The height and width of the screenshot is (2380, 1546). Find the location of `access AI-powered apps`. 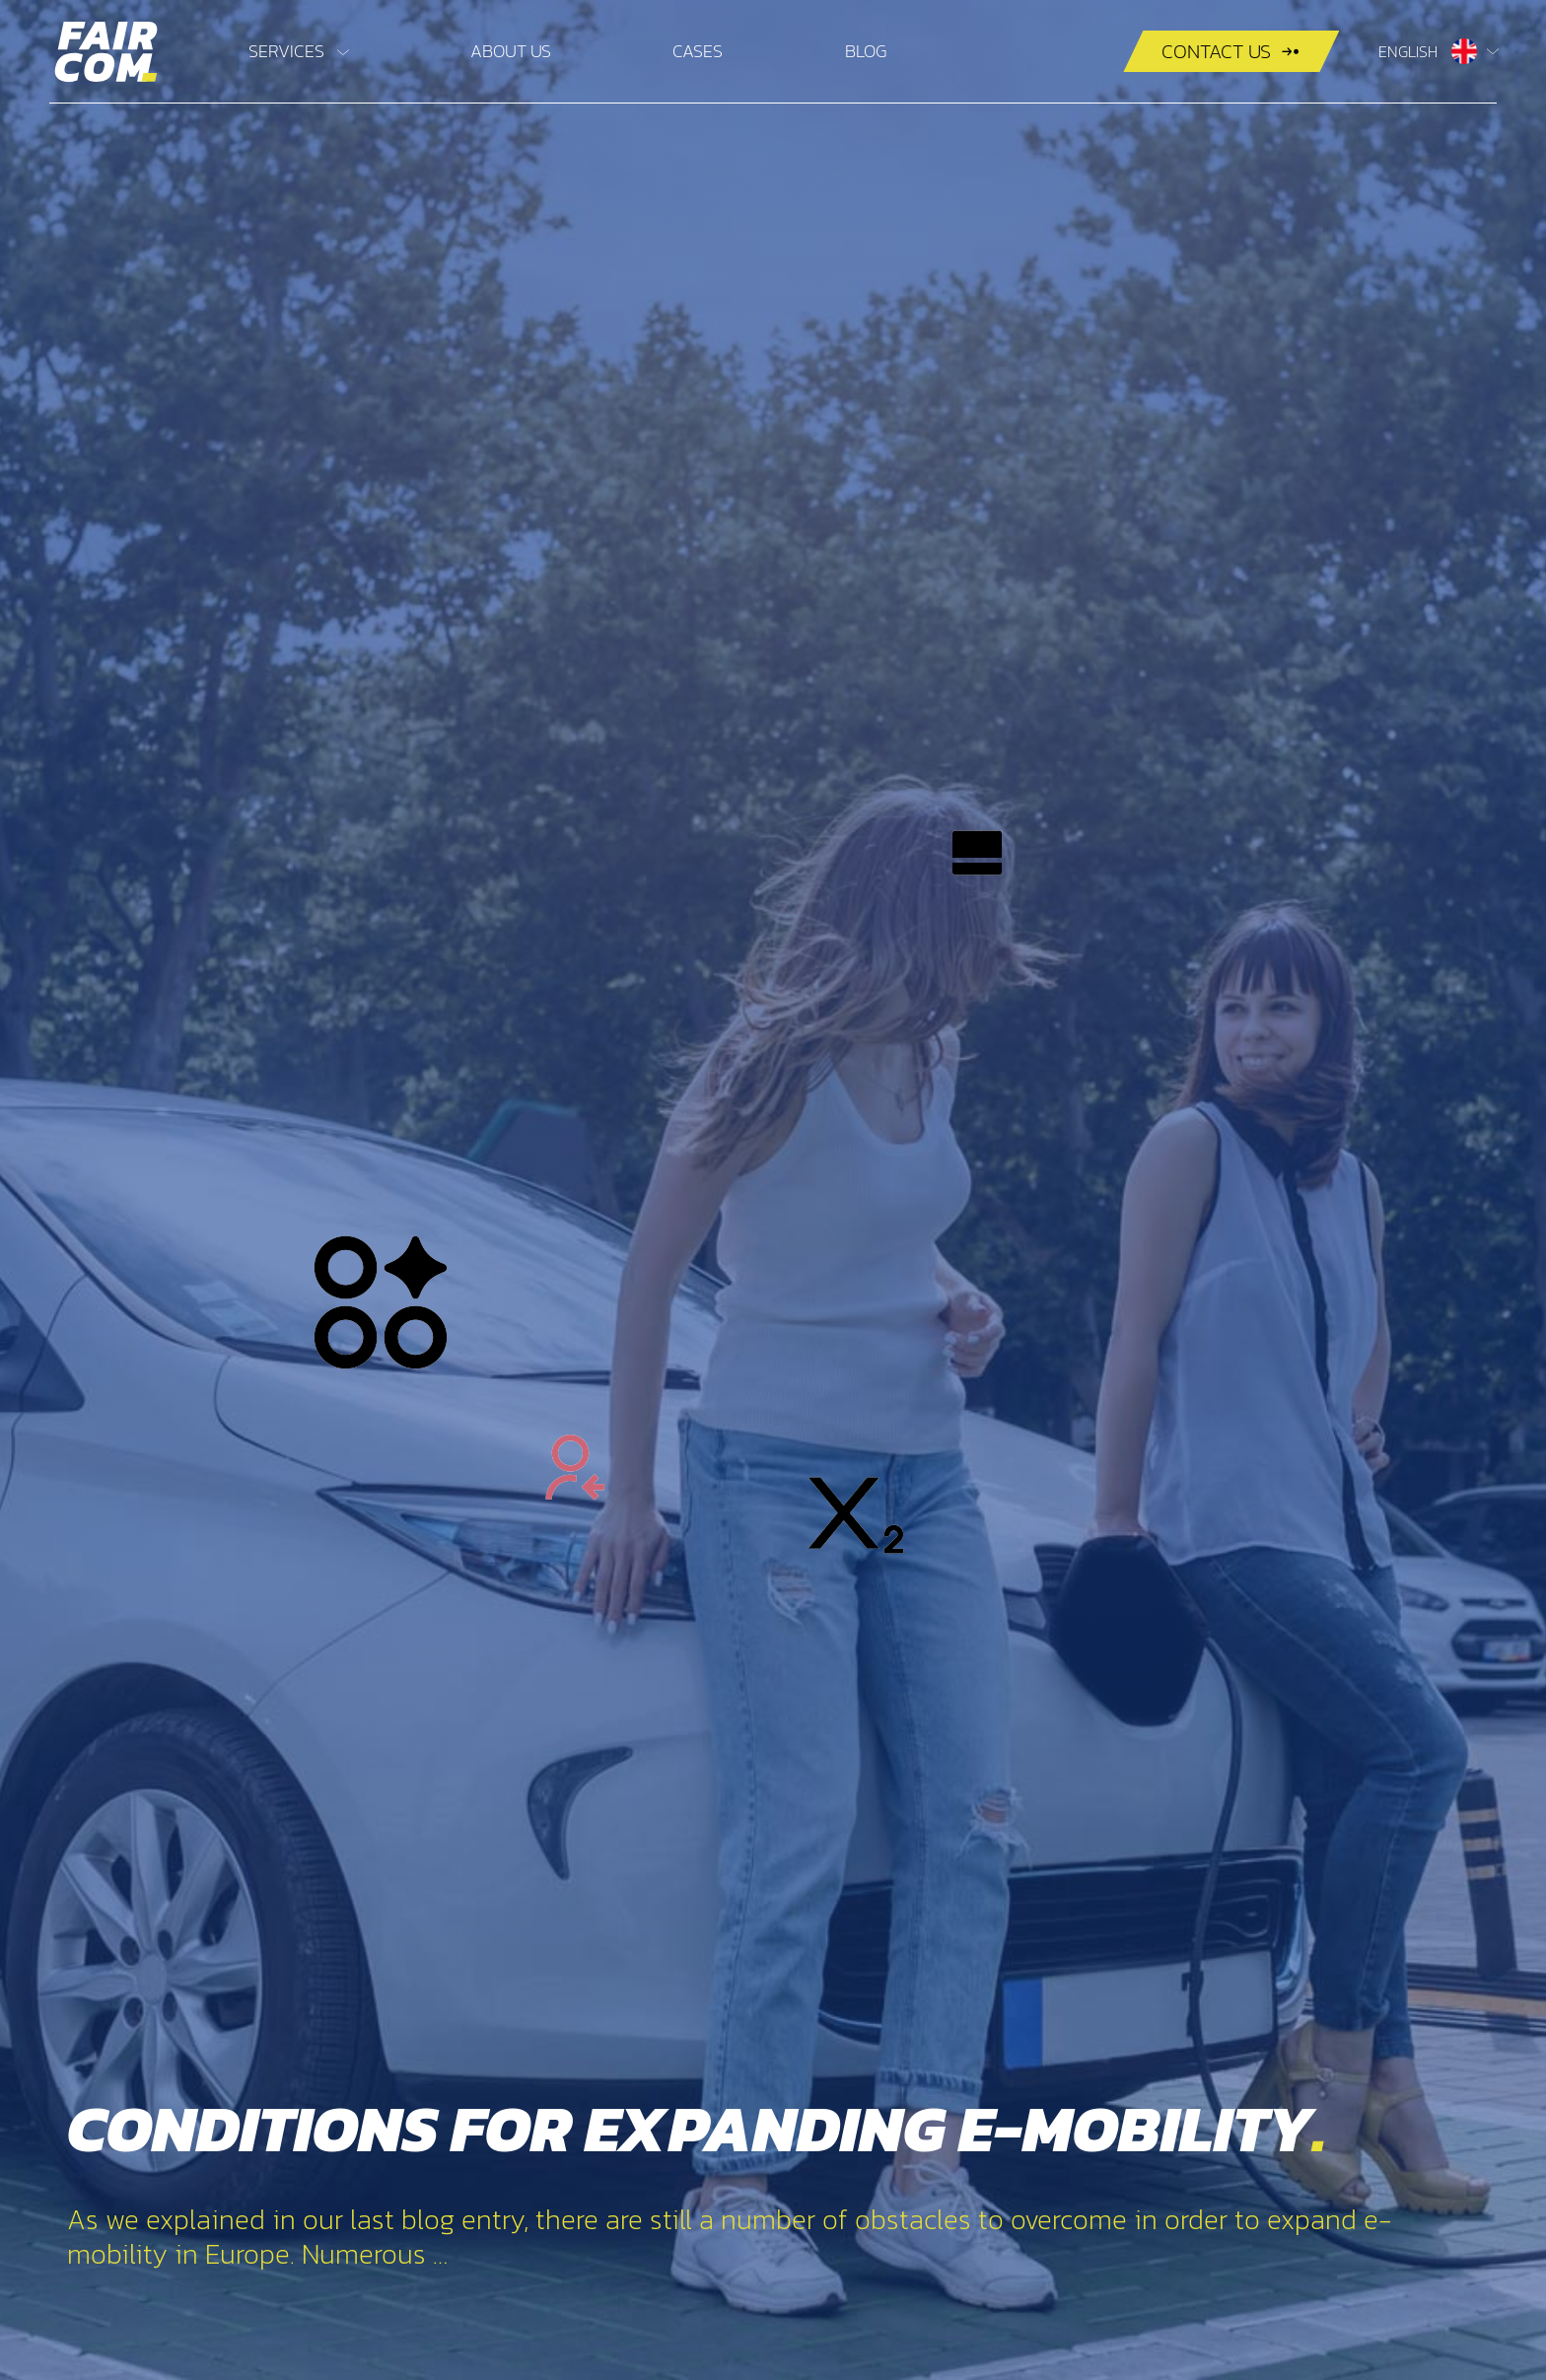

access AI-powered apps is located at coordinates (381, 1302).